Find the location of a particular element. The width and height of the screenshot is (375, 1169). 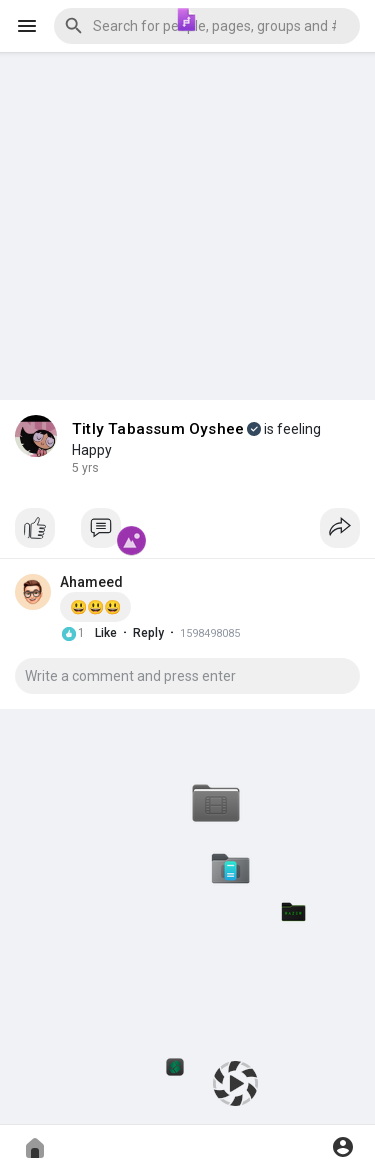

microsoft infopath form file is located at coordinates (186, 19).